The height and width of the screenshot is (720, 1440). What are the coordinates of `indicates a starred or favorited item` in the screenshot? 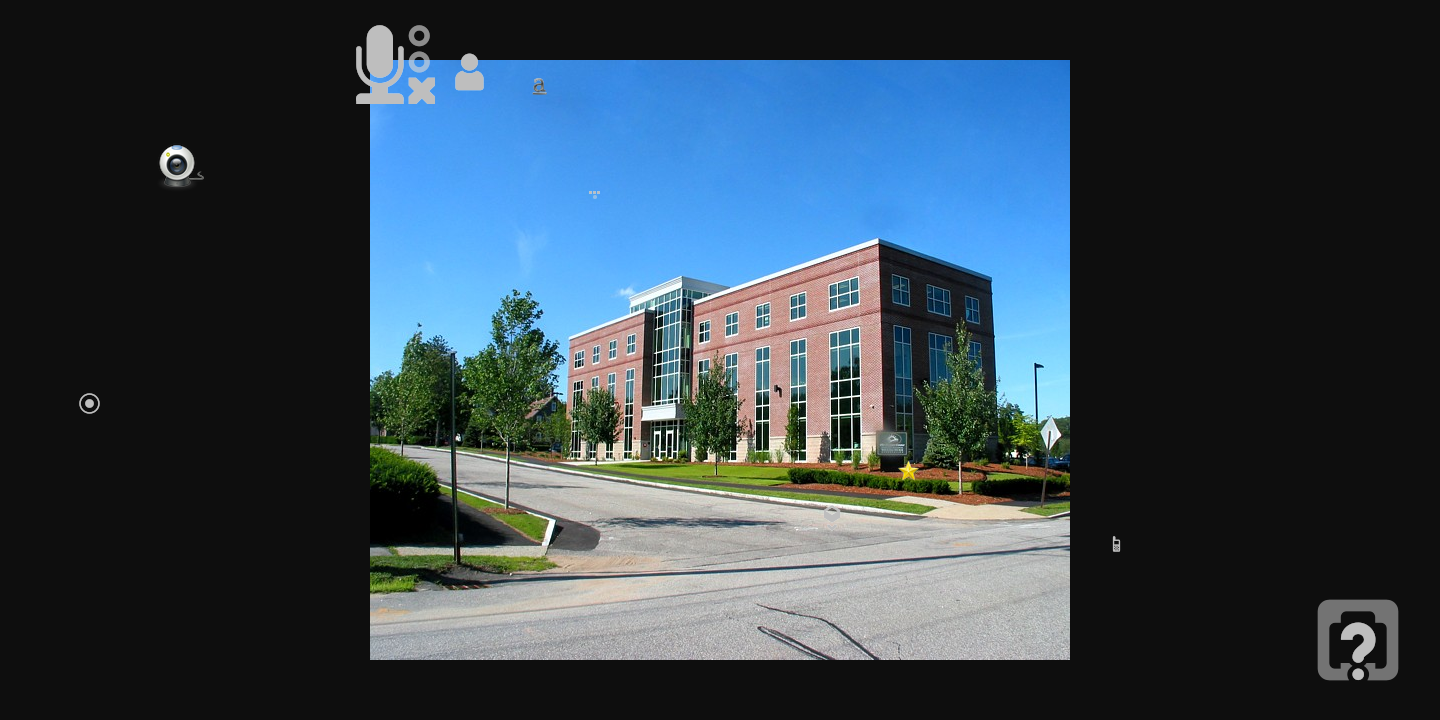 It's located at (908, 471).